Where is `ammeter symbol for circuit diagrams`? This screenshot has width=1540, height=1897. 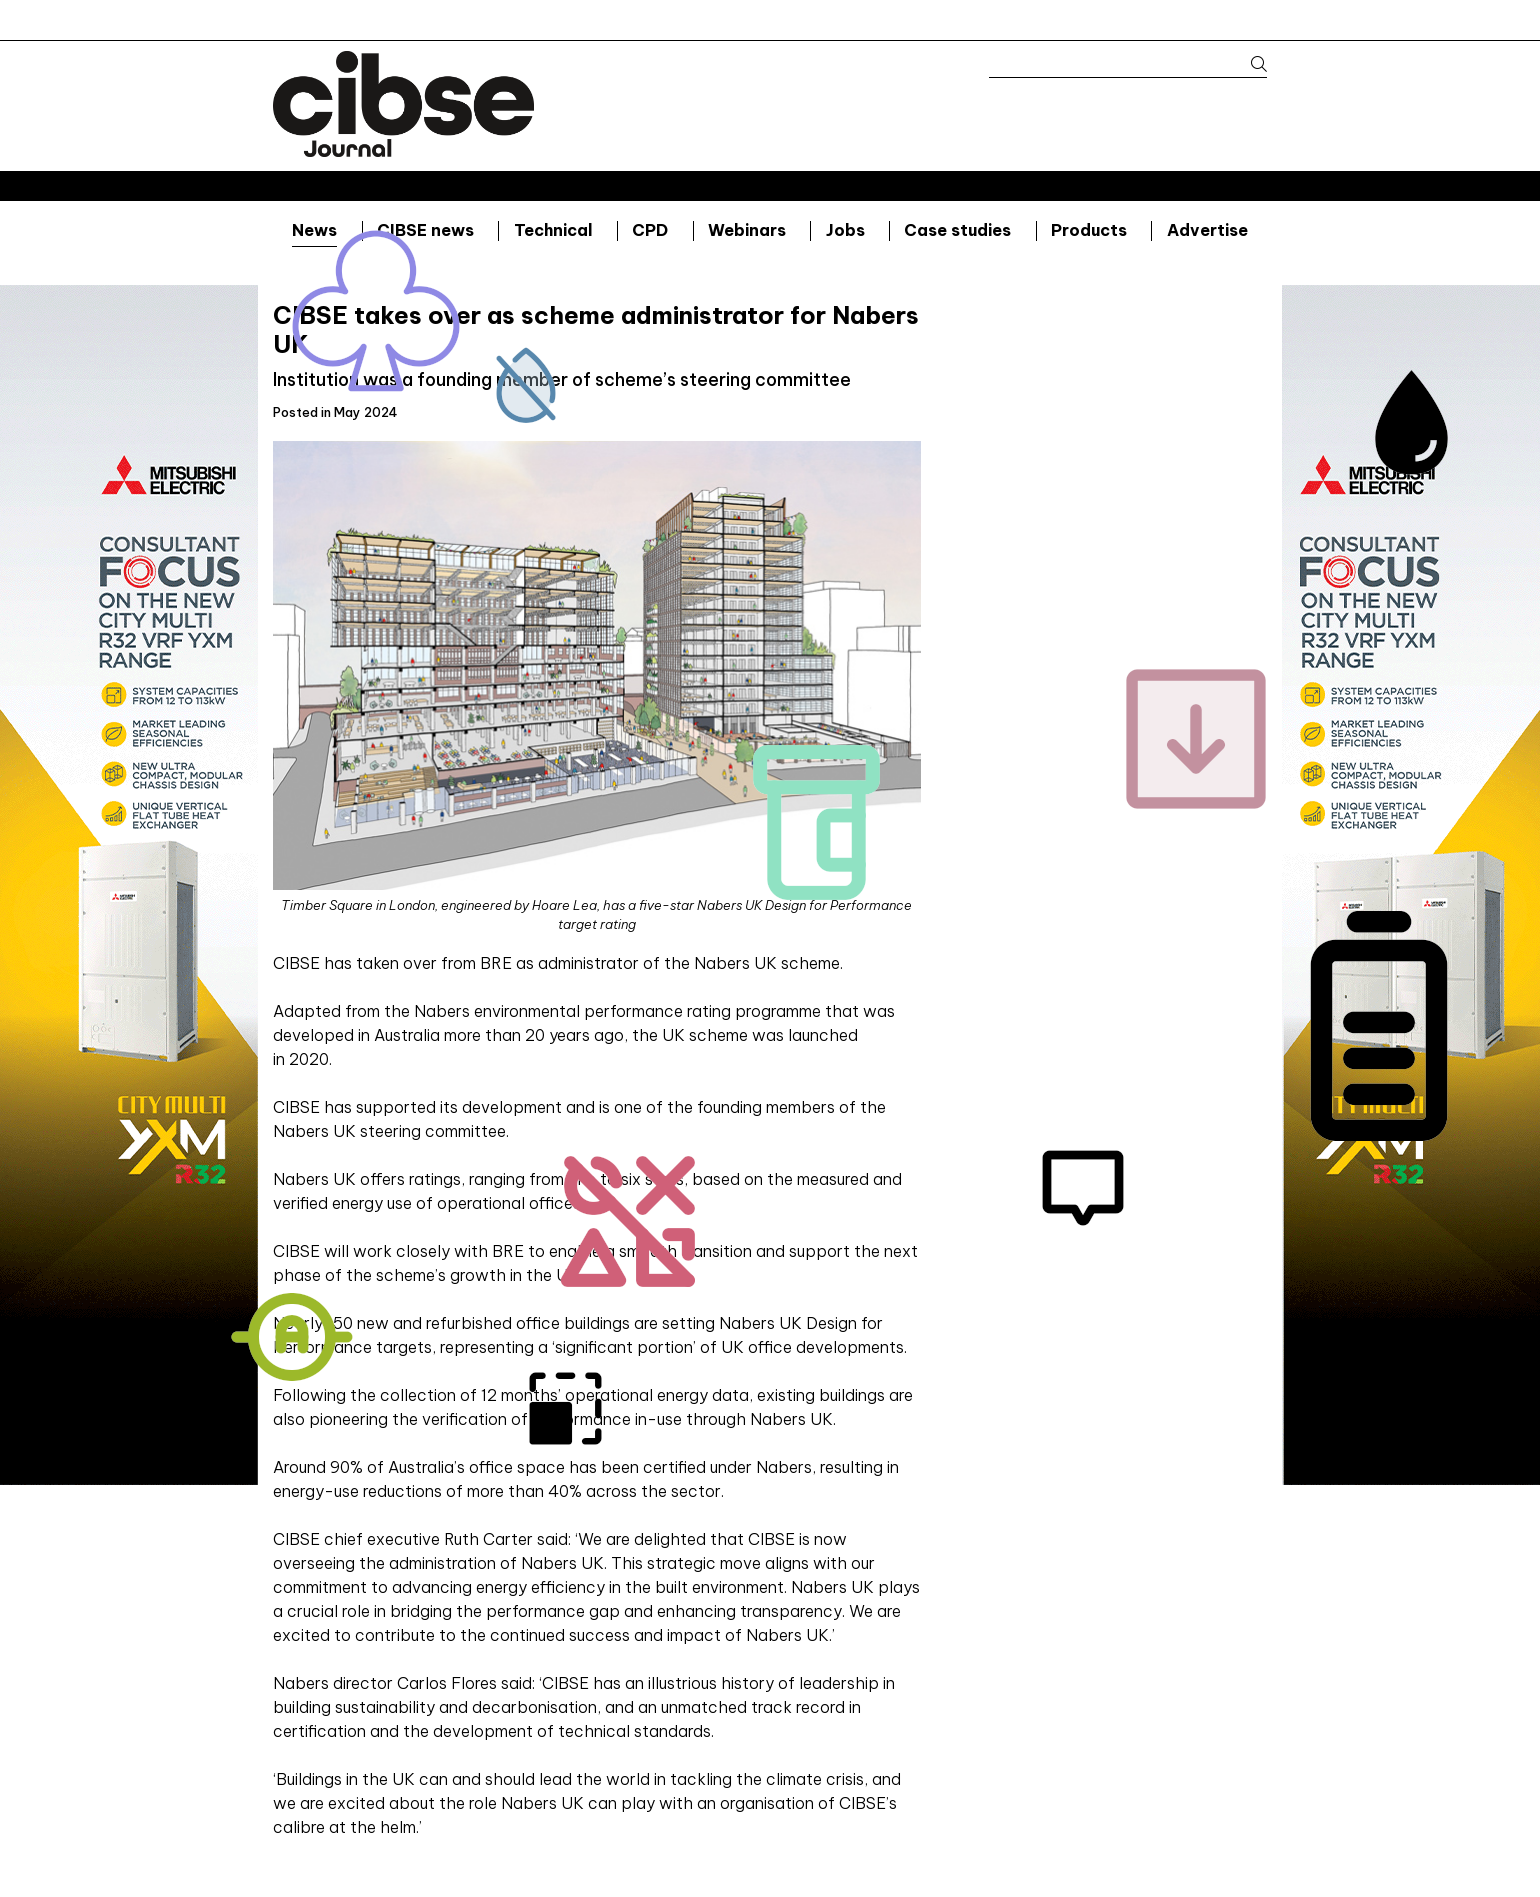 ammeter symbol for circuit diagrams is located at coordinates (292, 1337).